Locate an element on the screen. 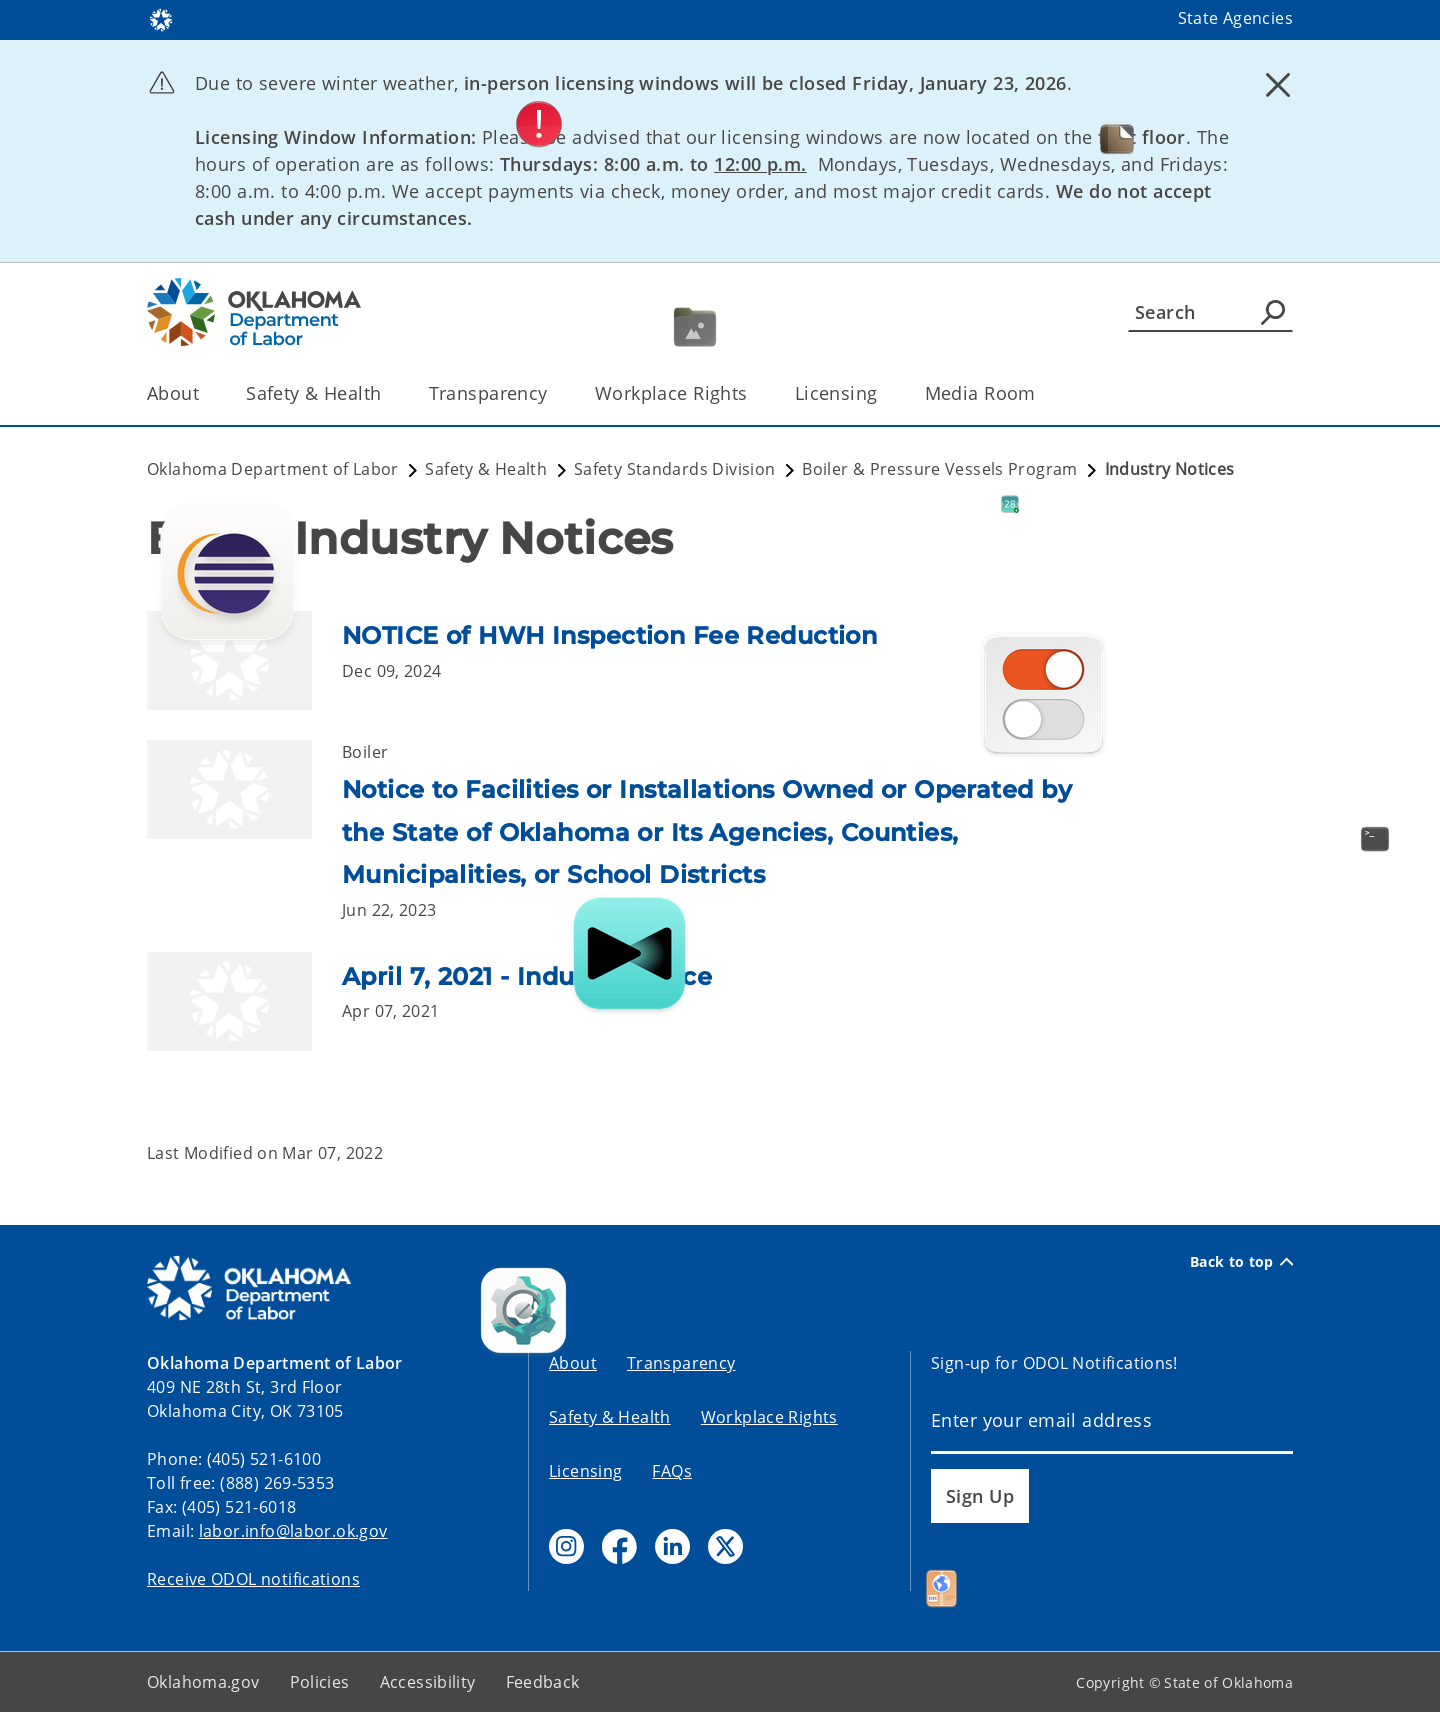  open jacobdev application is located at coordinates (523, 1310).